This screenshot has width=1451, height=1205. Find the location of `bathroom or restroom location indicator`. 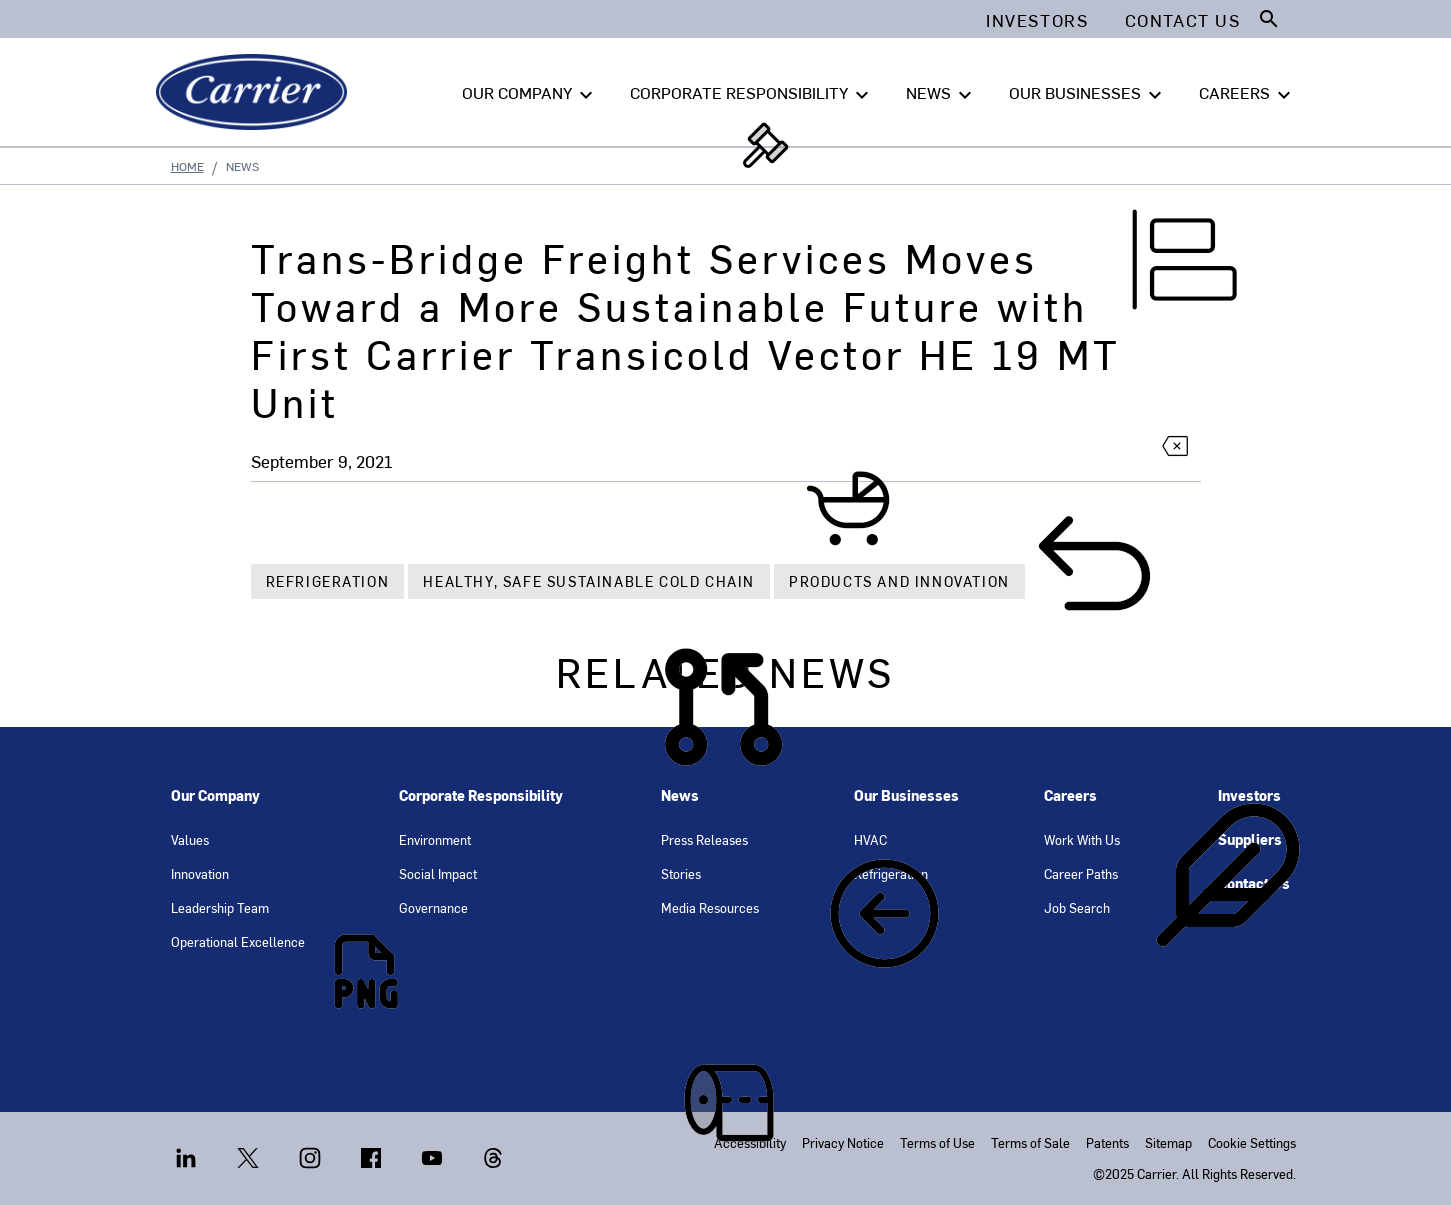

bathroom or restroom location indicator is located at coordinates (729, 1103).